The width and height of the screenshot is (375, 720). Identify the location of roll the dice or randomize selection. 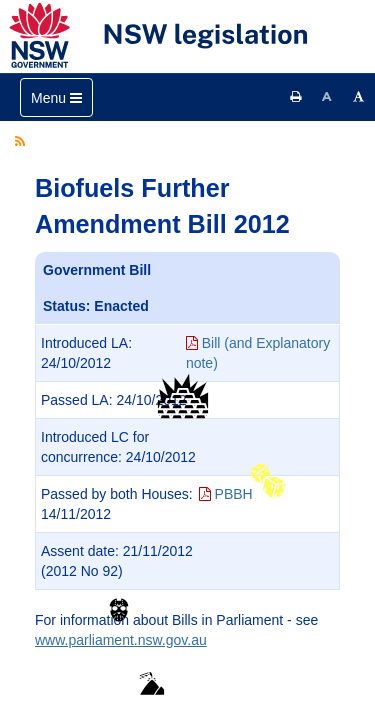
(268, 481).